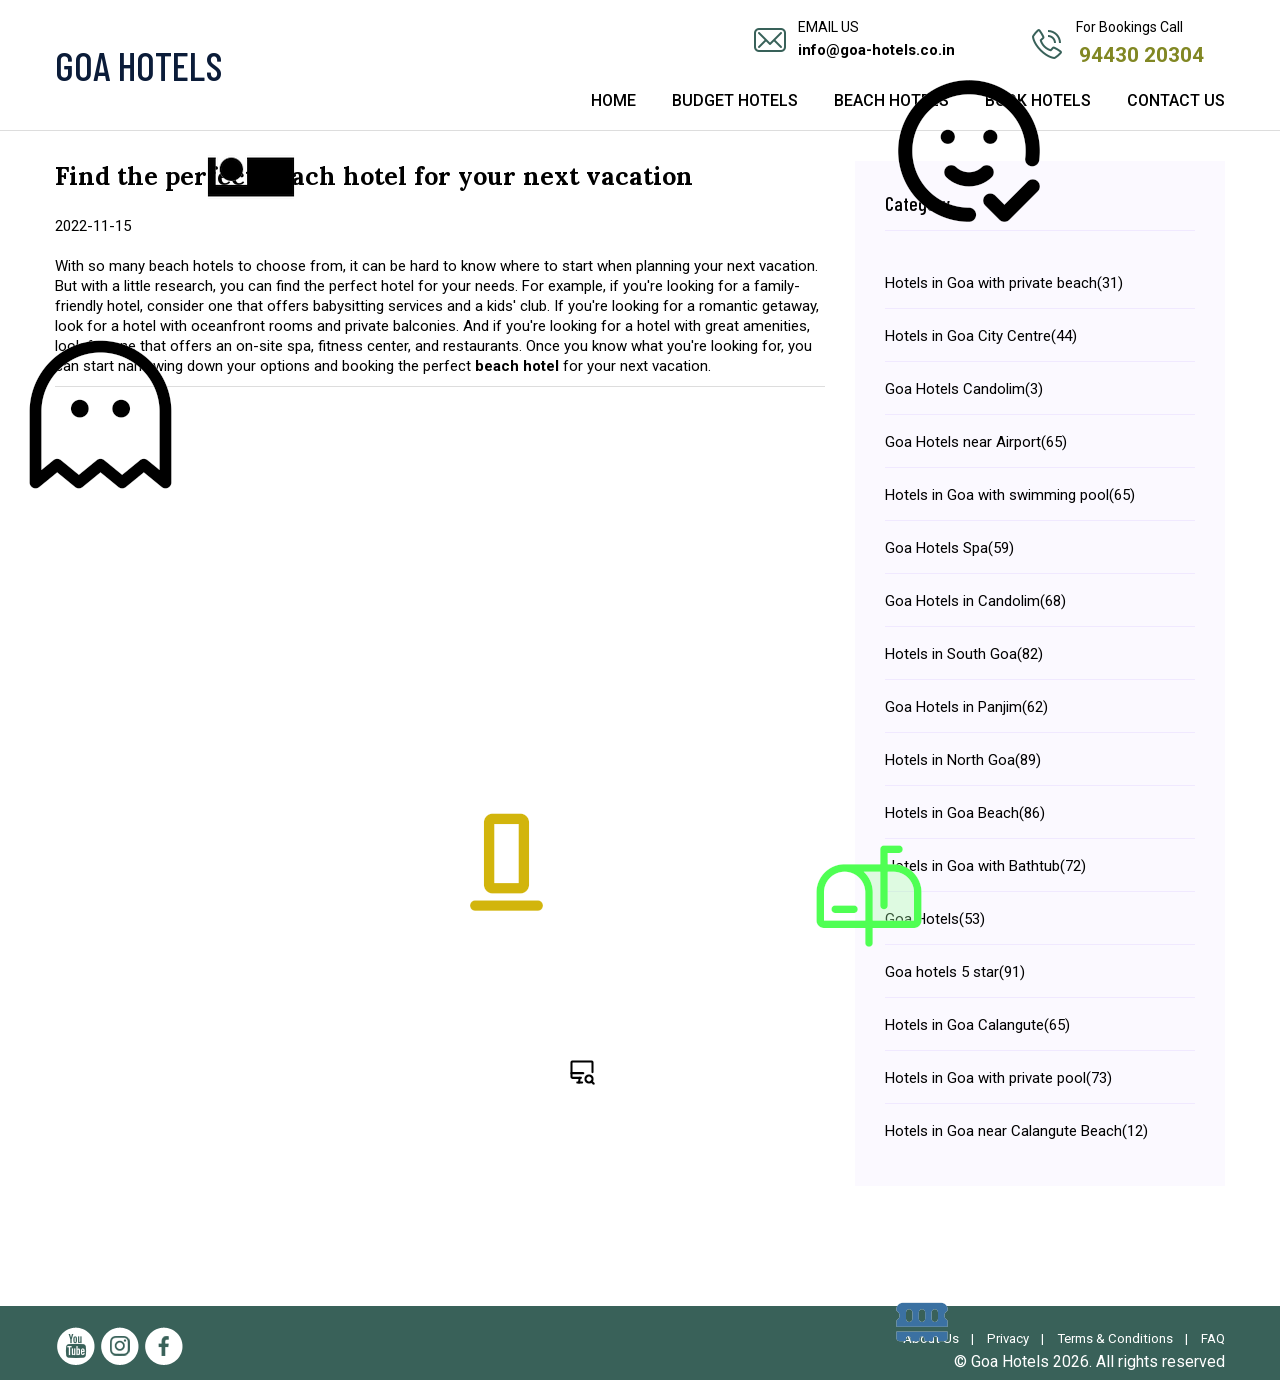 The height and width of the screenshot is (1390, 1280). I want to click on search for connected devices on your network, so click(582, 1072).